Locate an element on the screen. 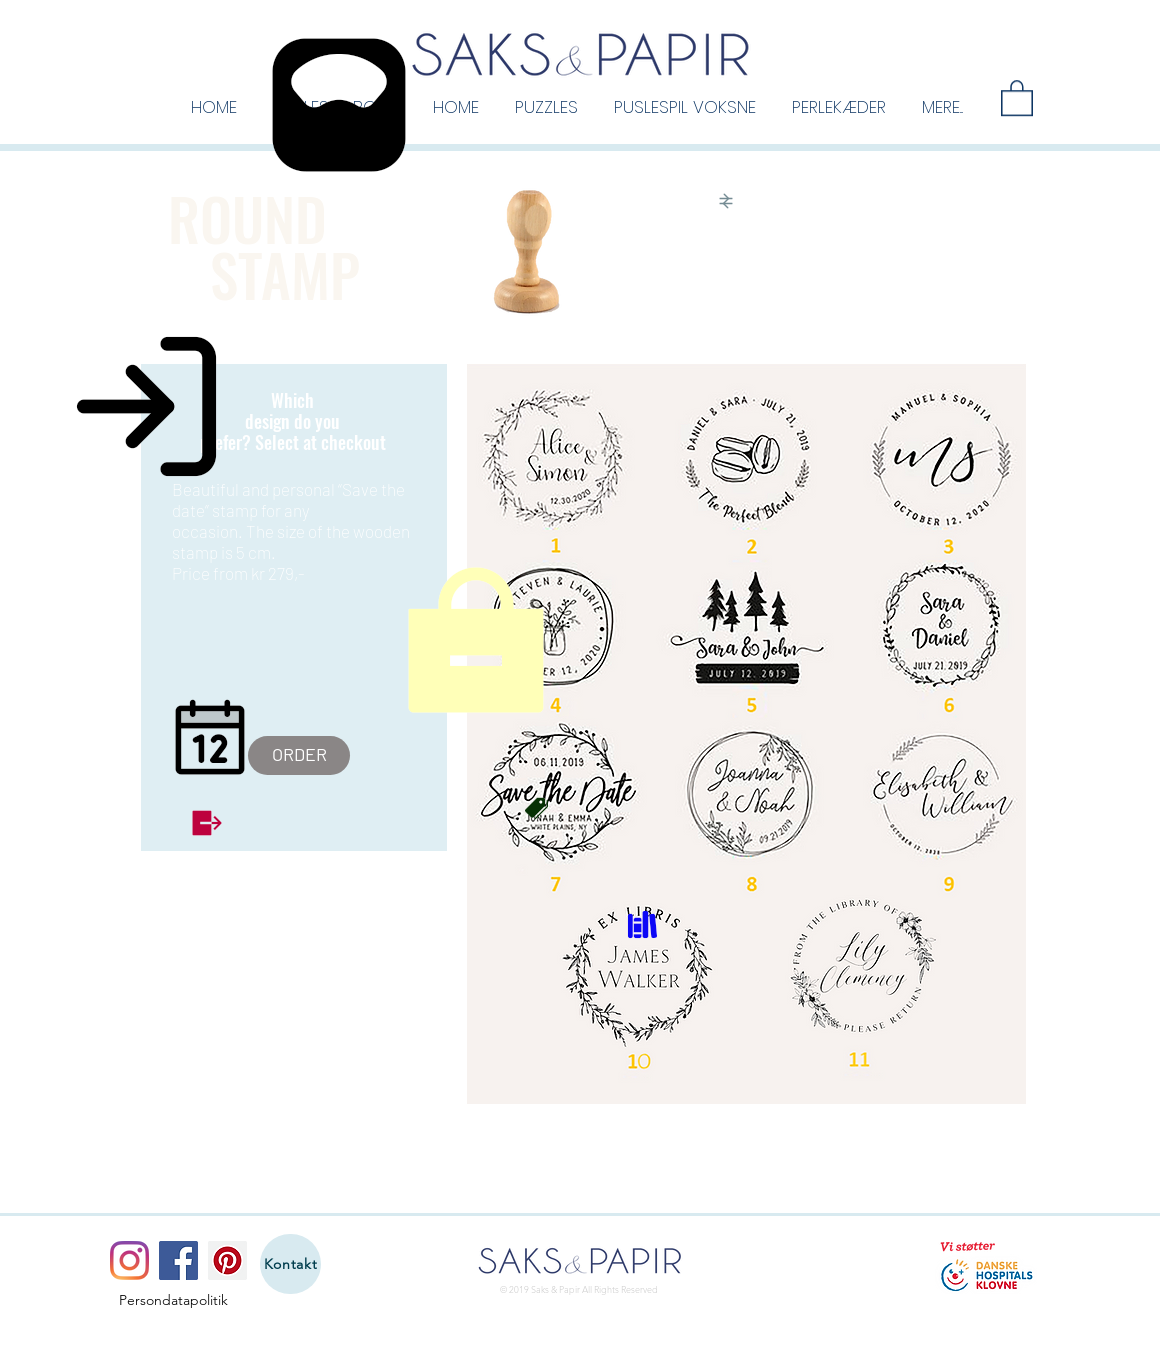 The width and height of the screenshot is (1160, 1367). log out of your account is located at coordinates (207, 823).